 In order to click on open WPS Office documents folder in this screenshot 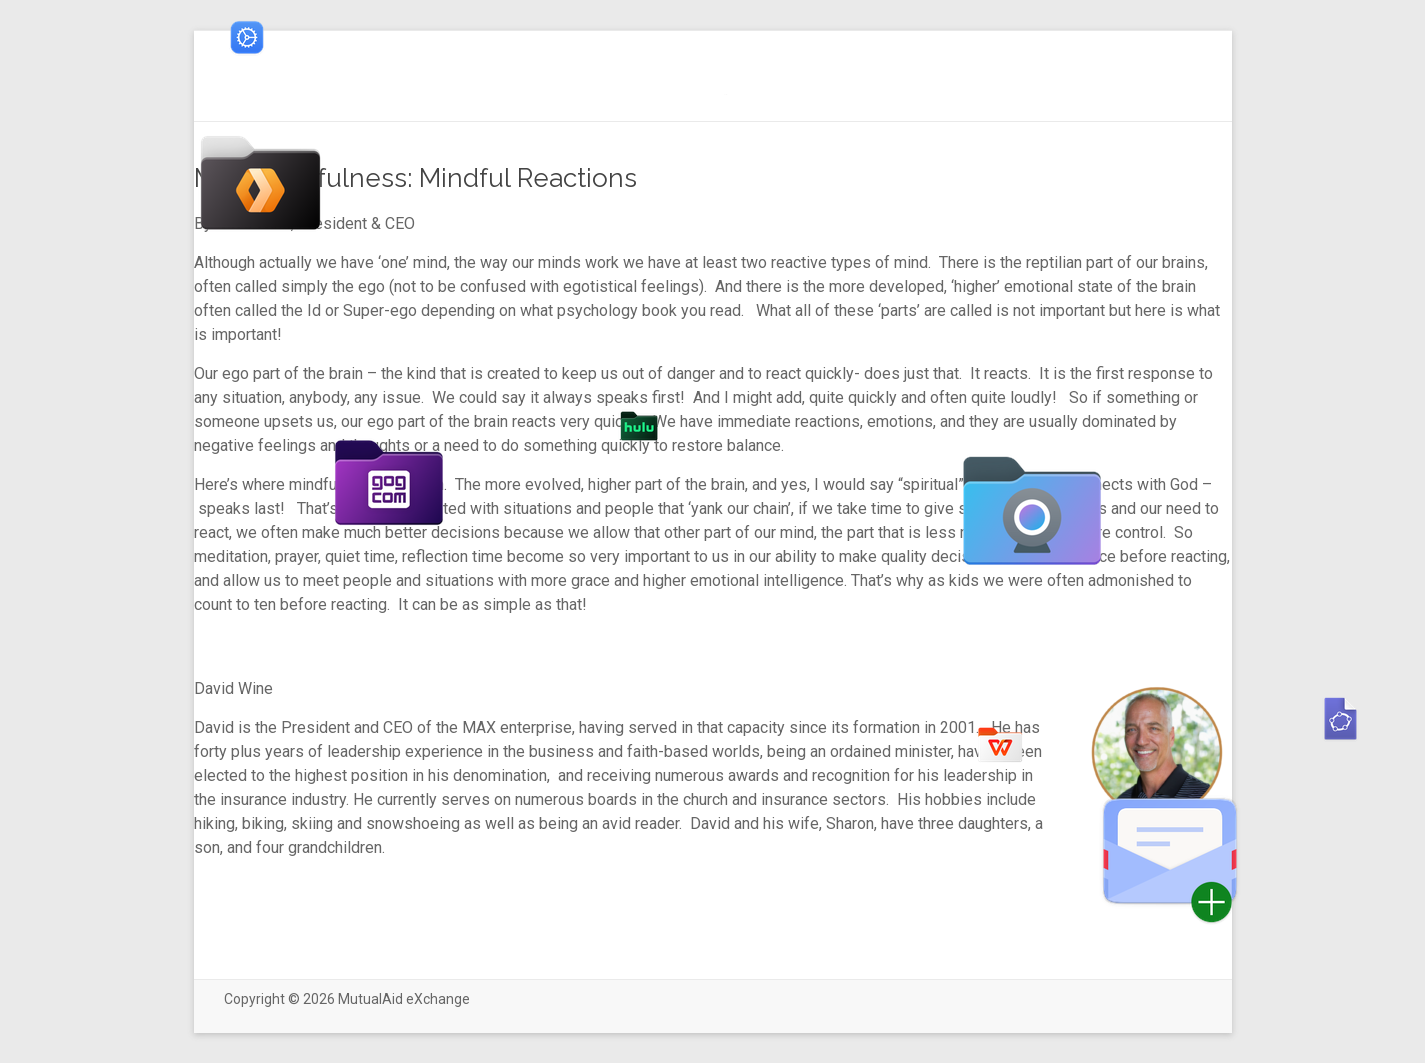, I will do `click(1000, 746)`.